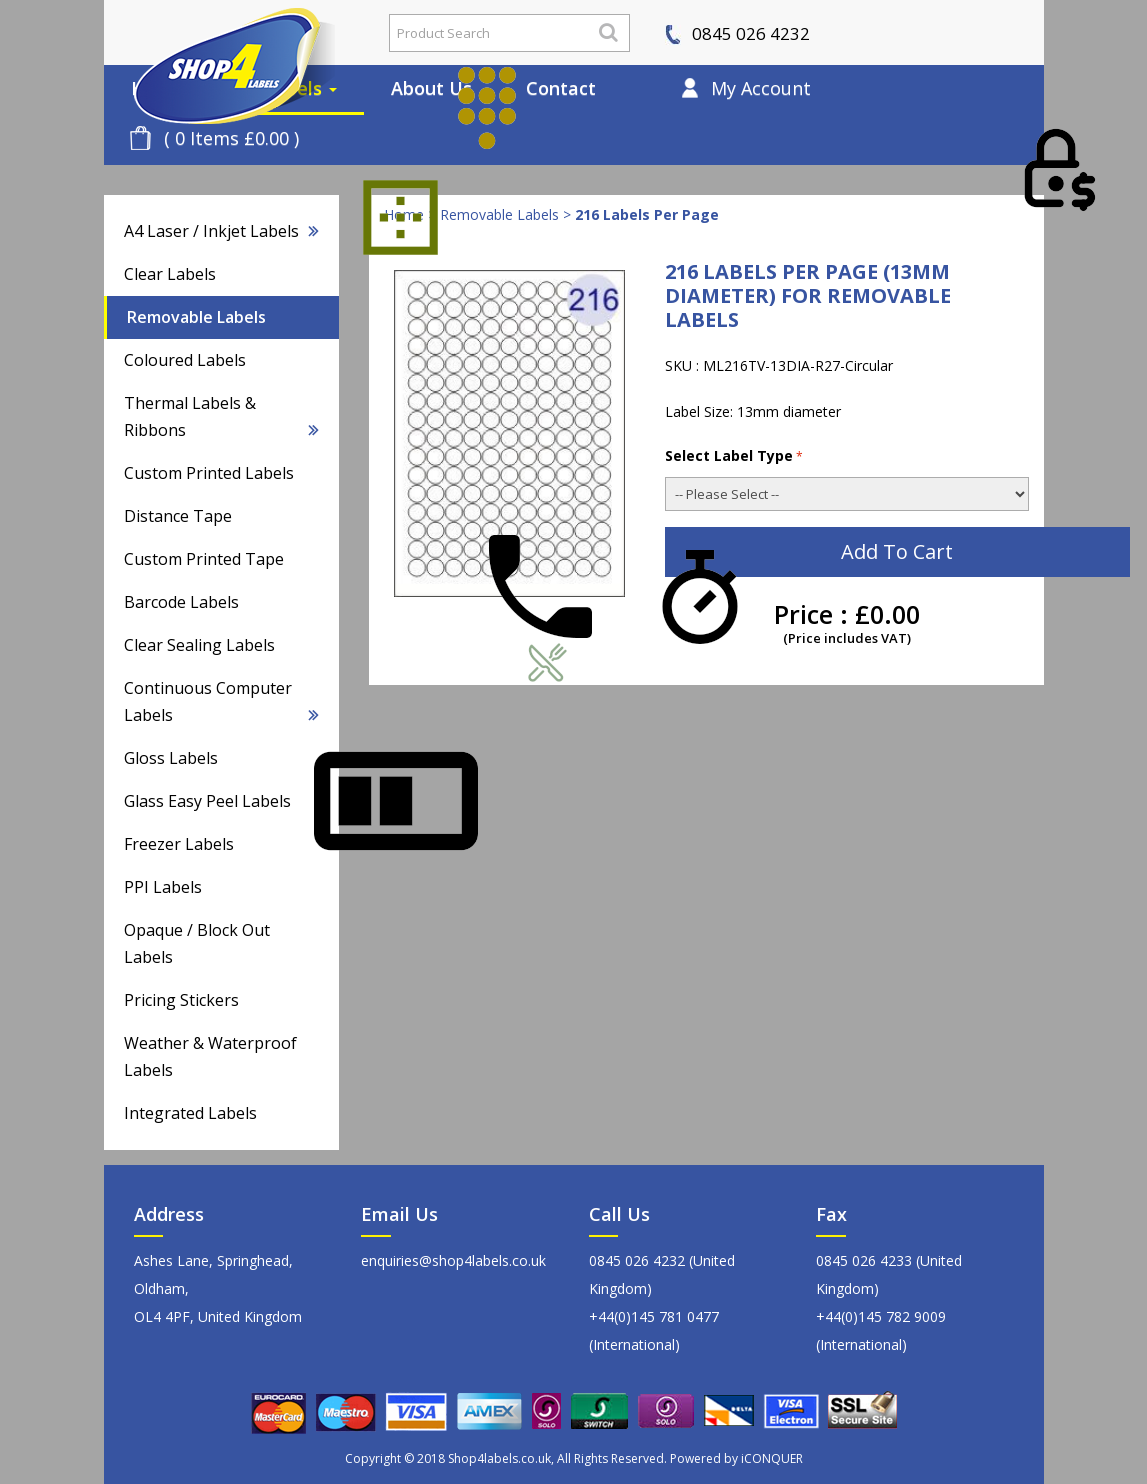 This screenshot has height=1484, width=1147. What do you see at coordinates (1056, 168) in the screenshot?
I see `secure payment or transaction` at bounding box center [1056, 168].